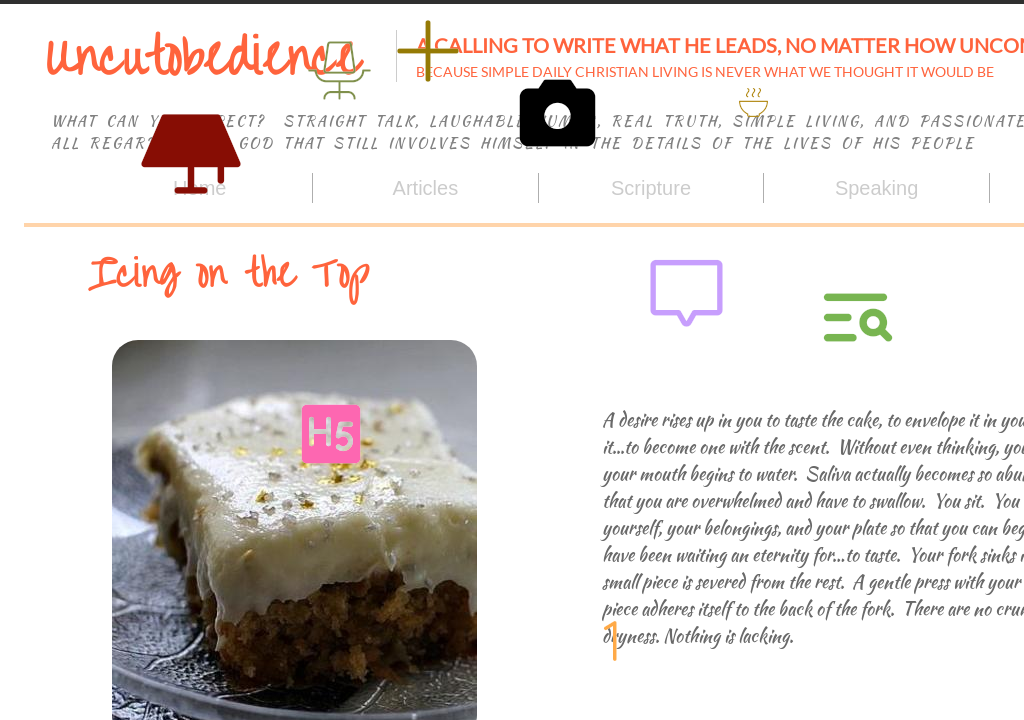 The height and width of the screenshot is (720, 1024). Describe the element at coordinates (557, 114) in the screenshot. I see `take a photo` at that location.